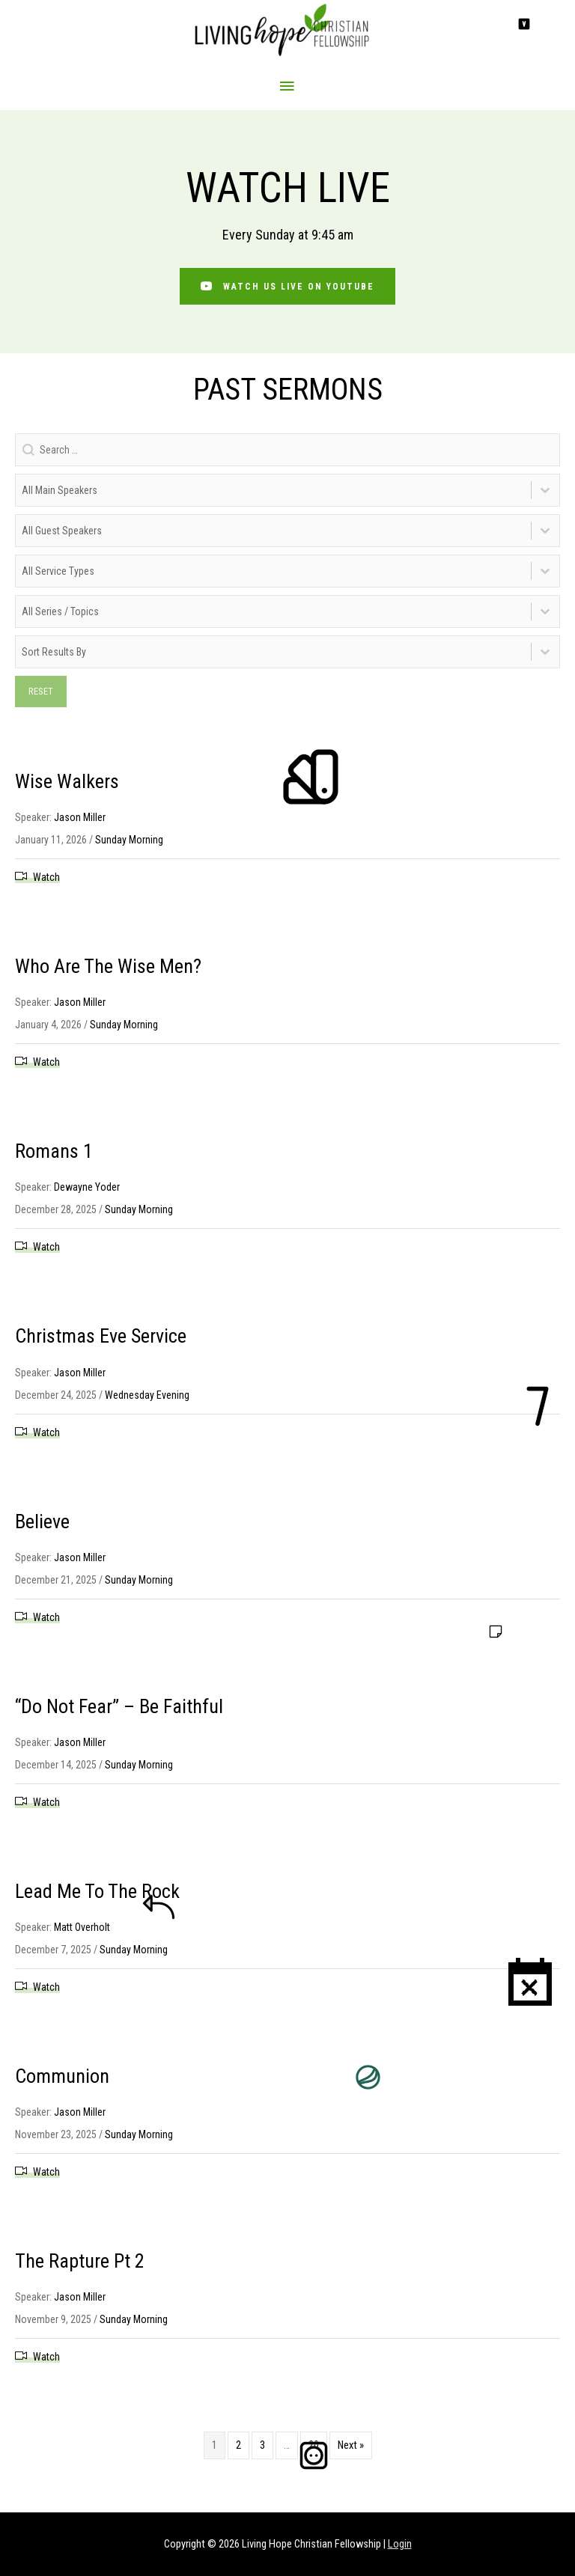  What do you see at coordinates (311, 777) in the screenshot?
I see `select a color from the palette` at bounding box center [311, 777].